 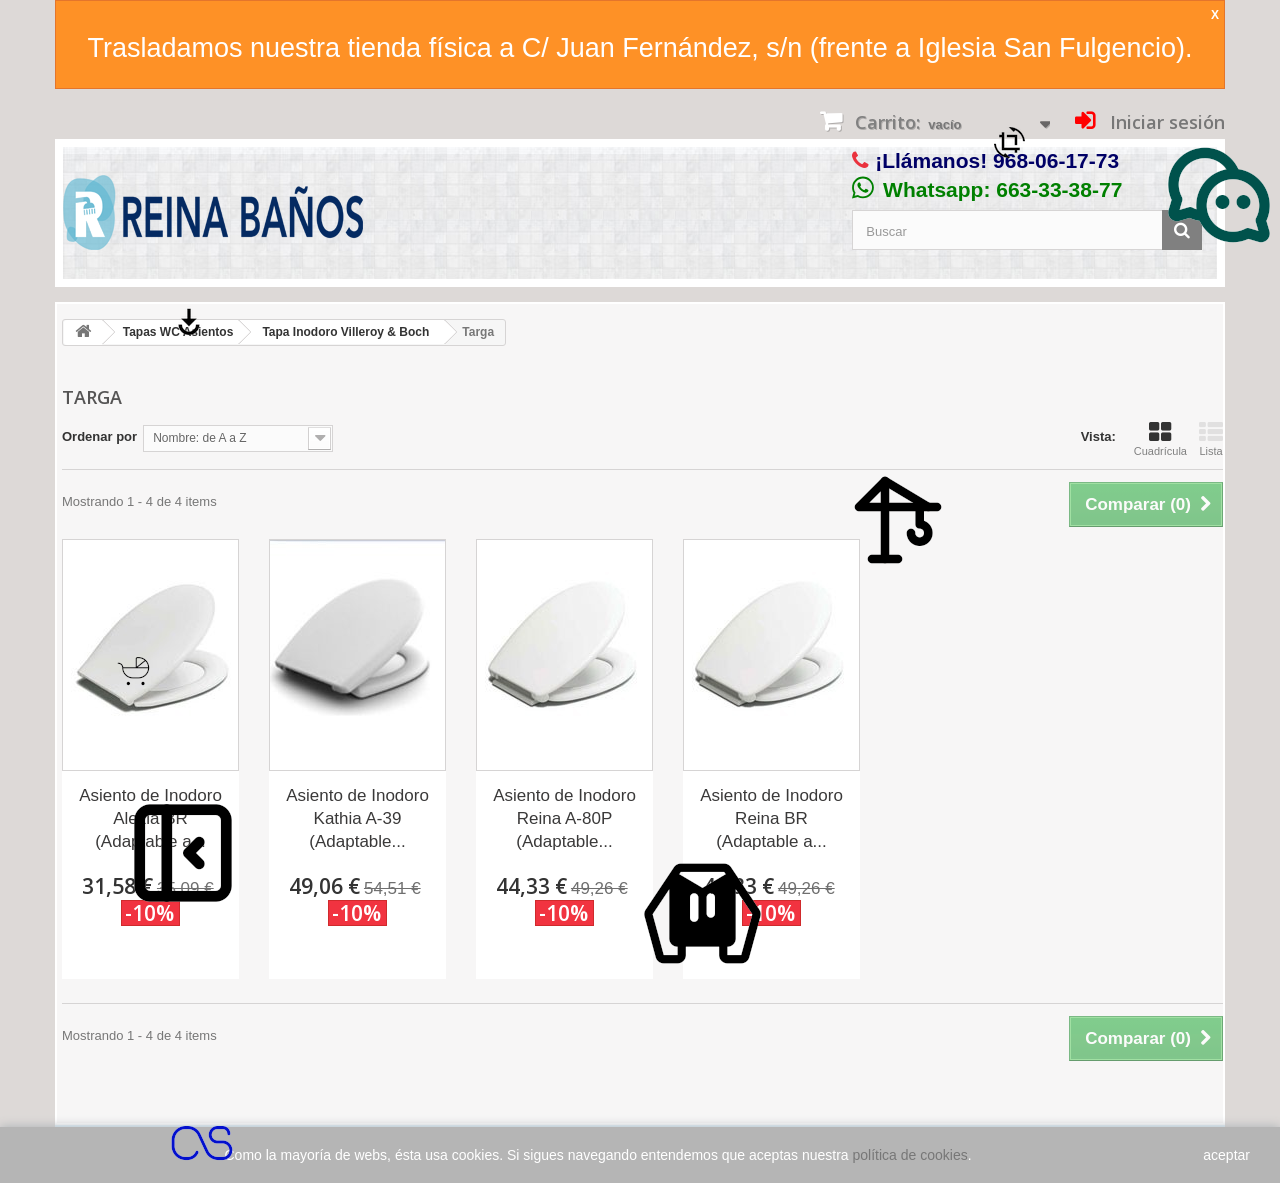 What do you see at coordinates (898, 520) in the screenshot?
I see `indicates construction or building in progress` at bounding box center [898, 520].